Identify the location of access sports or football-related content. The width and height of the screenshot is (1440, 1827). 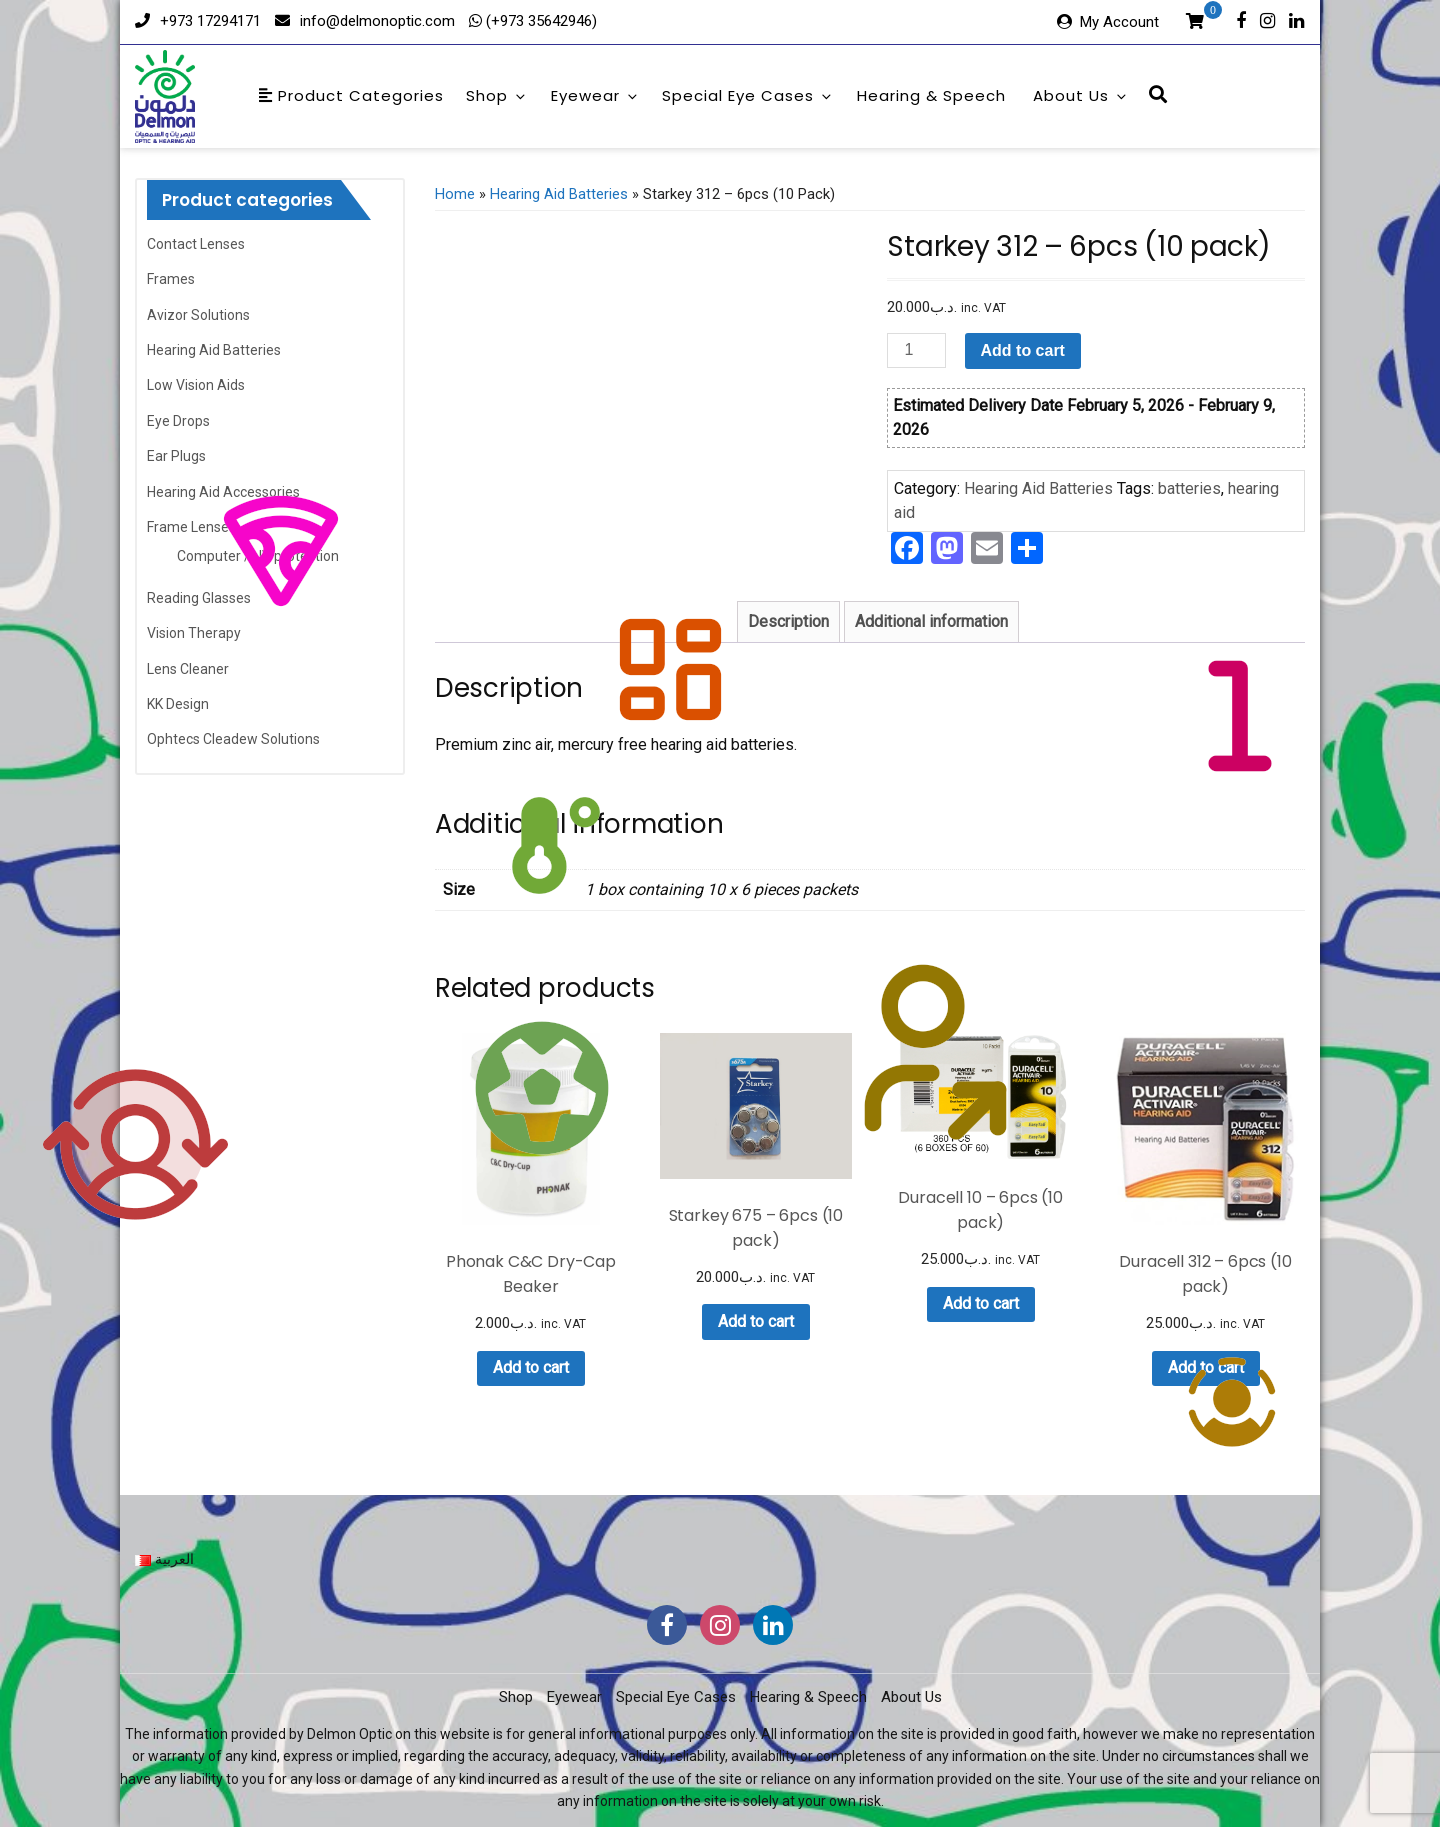
(542, 1088).